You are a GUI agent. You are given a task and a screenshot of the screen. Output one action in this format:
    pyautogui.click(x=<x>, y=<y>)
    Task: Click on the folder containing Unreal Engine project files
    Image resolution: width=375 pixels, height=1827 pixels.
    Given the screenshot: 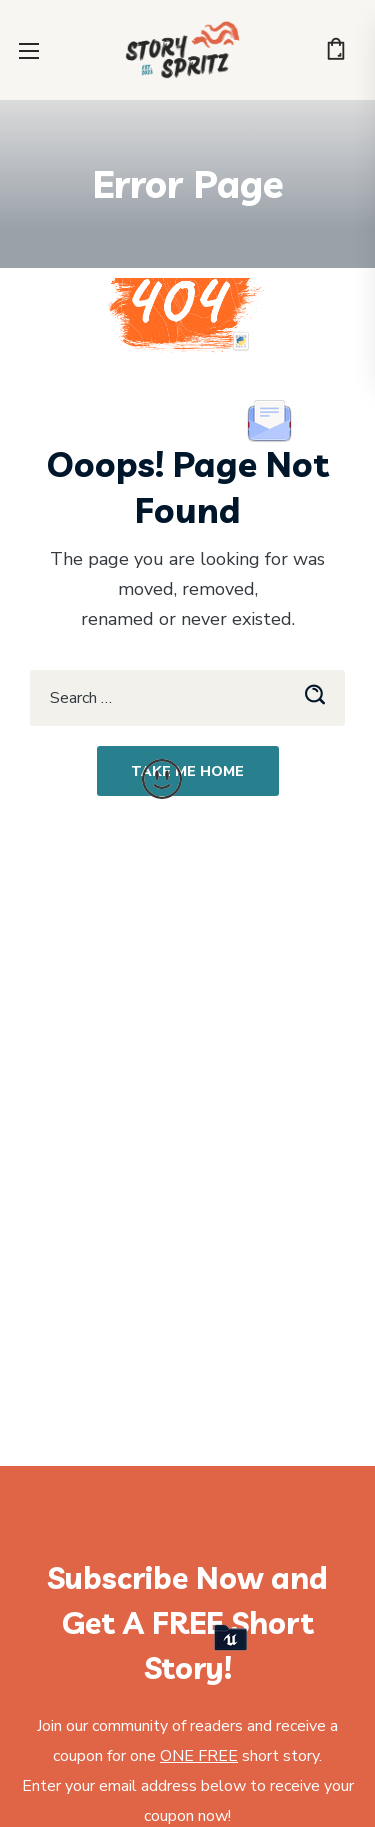 What is the action you would take?
    pyautogui.click(x=230, y=1638)
    